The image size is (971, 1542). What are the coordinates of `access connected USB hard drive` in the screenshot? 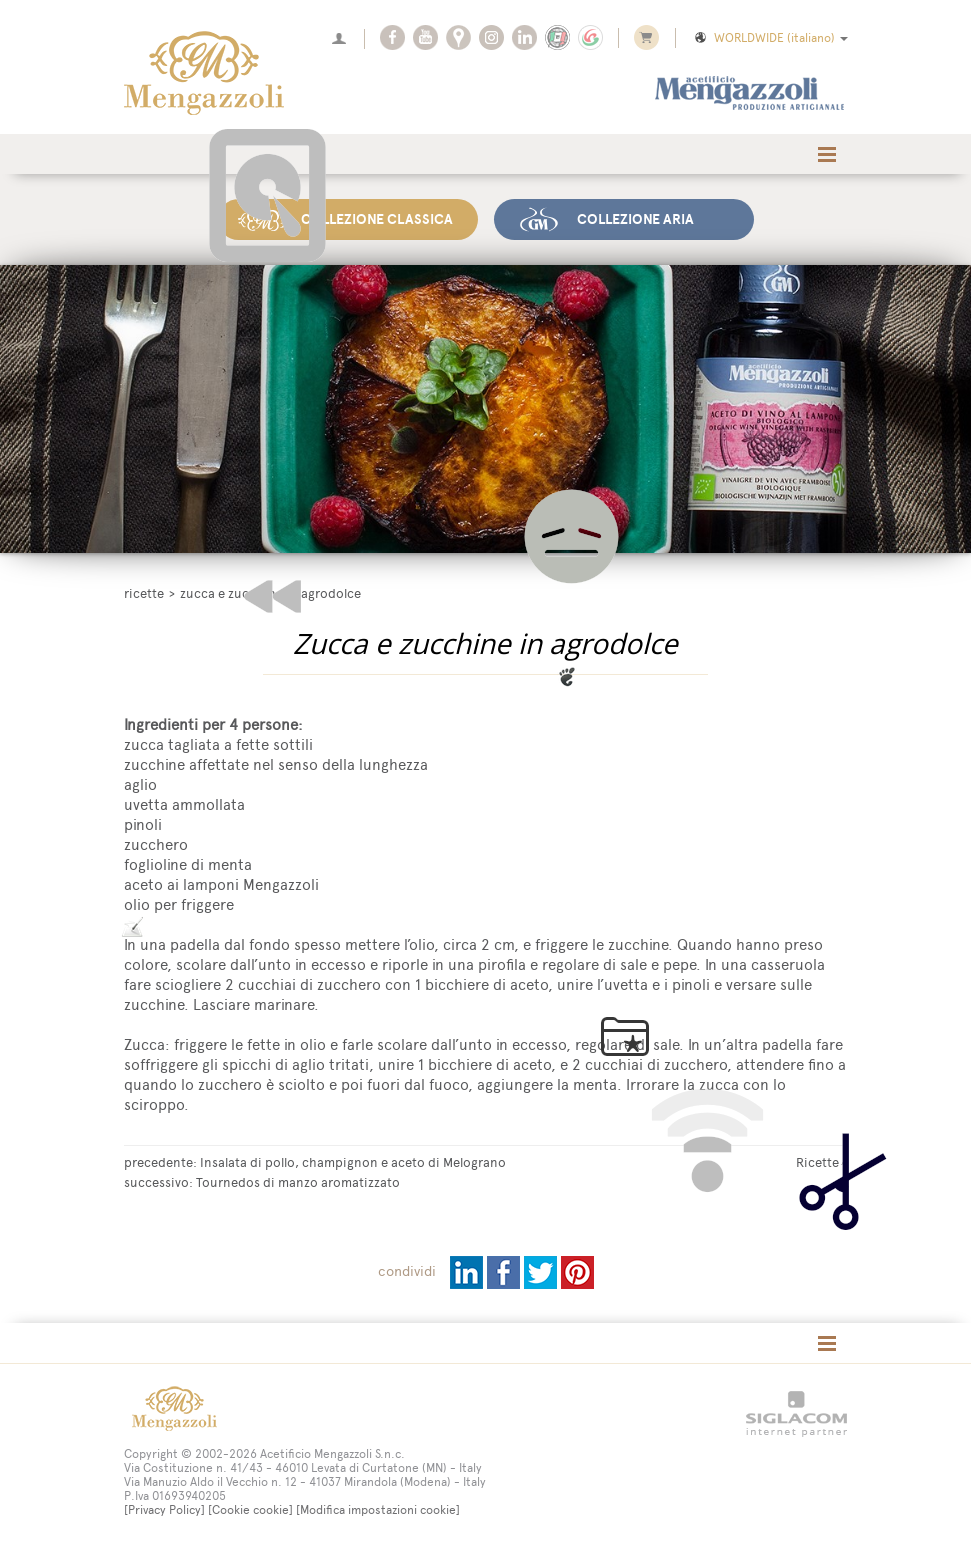 It's located at (267, 195).